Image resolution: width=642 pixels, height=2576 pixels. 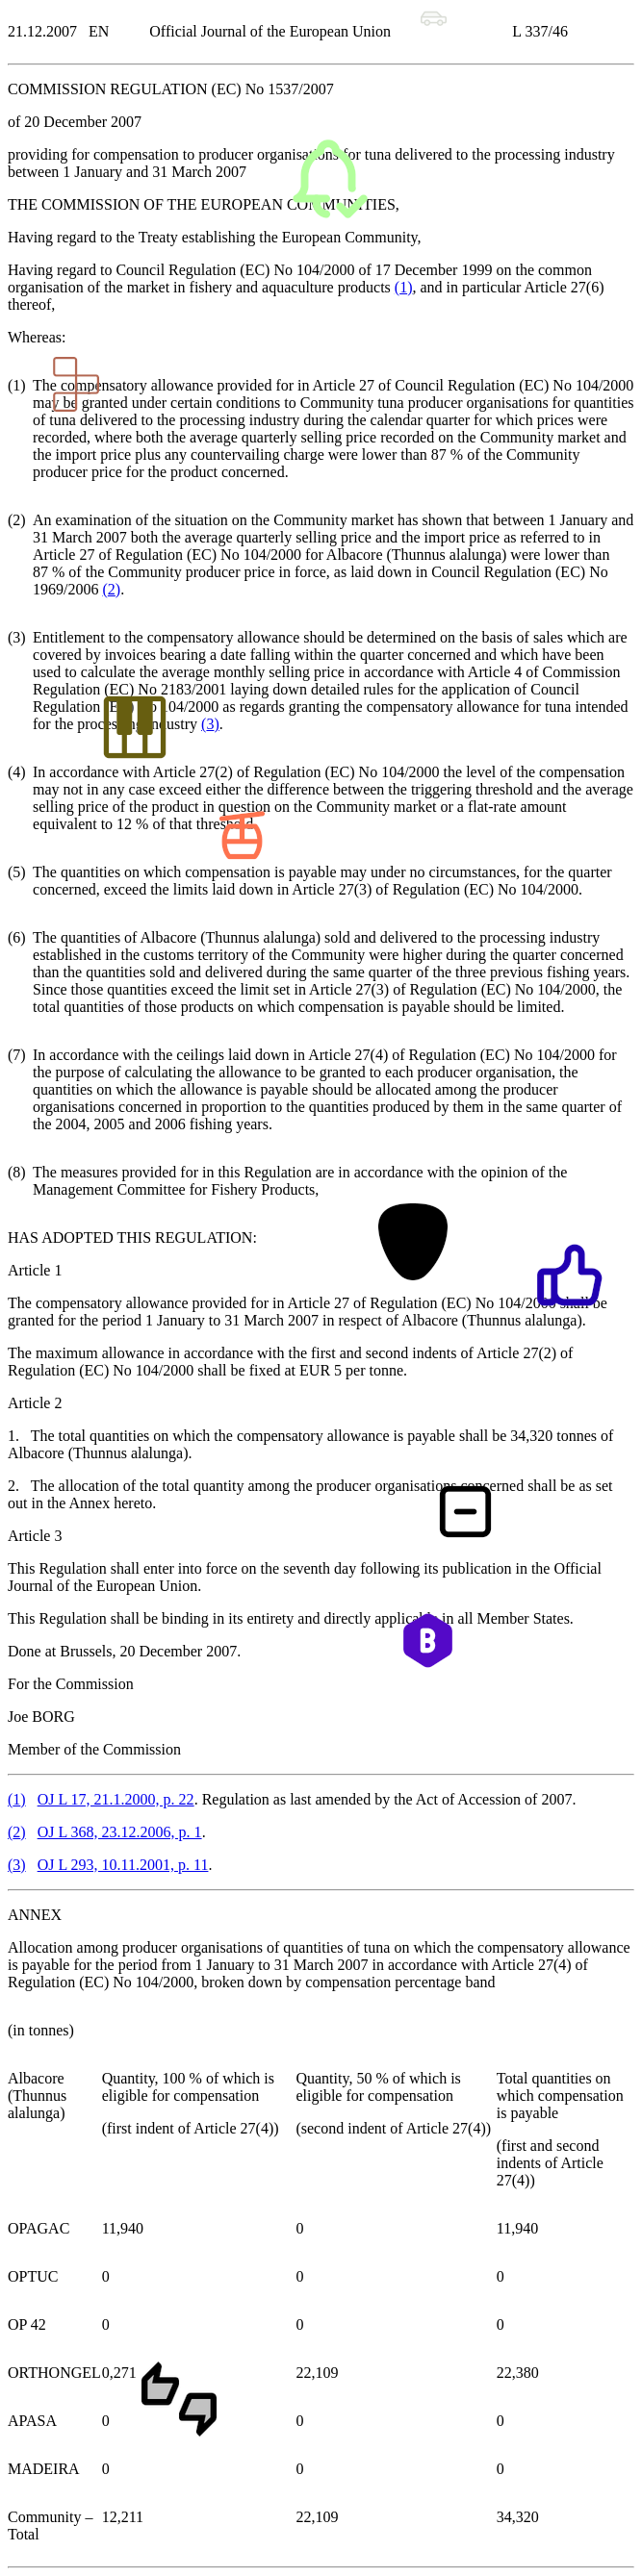 What do you see at coordinates (135, 727) in the screenshot?
I see `open music or piano app` at bounding box center [135, 727].